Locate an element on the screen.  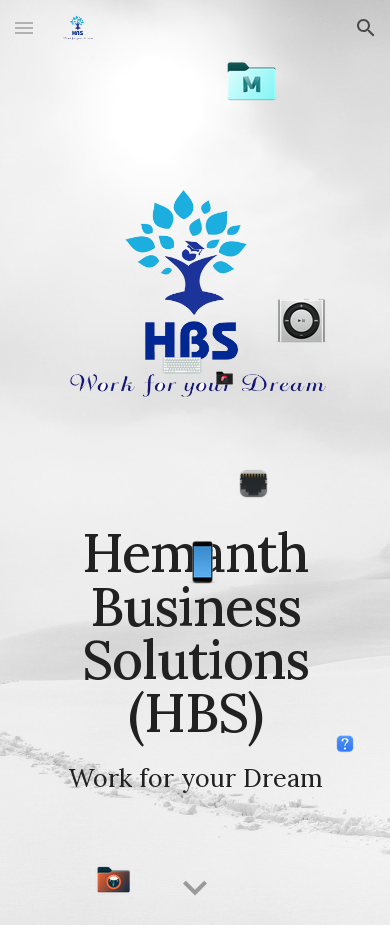
connect to a wireless bluetooth keyboard is located at coordinates (182, 365).